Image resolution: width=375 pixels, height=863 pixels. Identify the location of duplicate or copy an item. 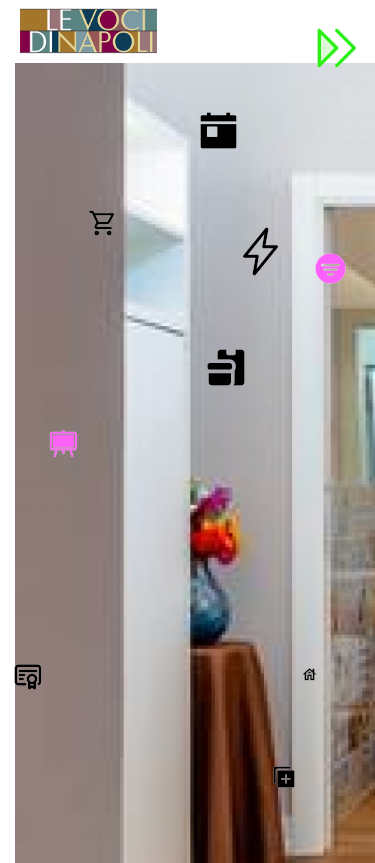
(284, 777).